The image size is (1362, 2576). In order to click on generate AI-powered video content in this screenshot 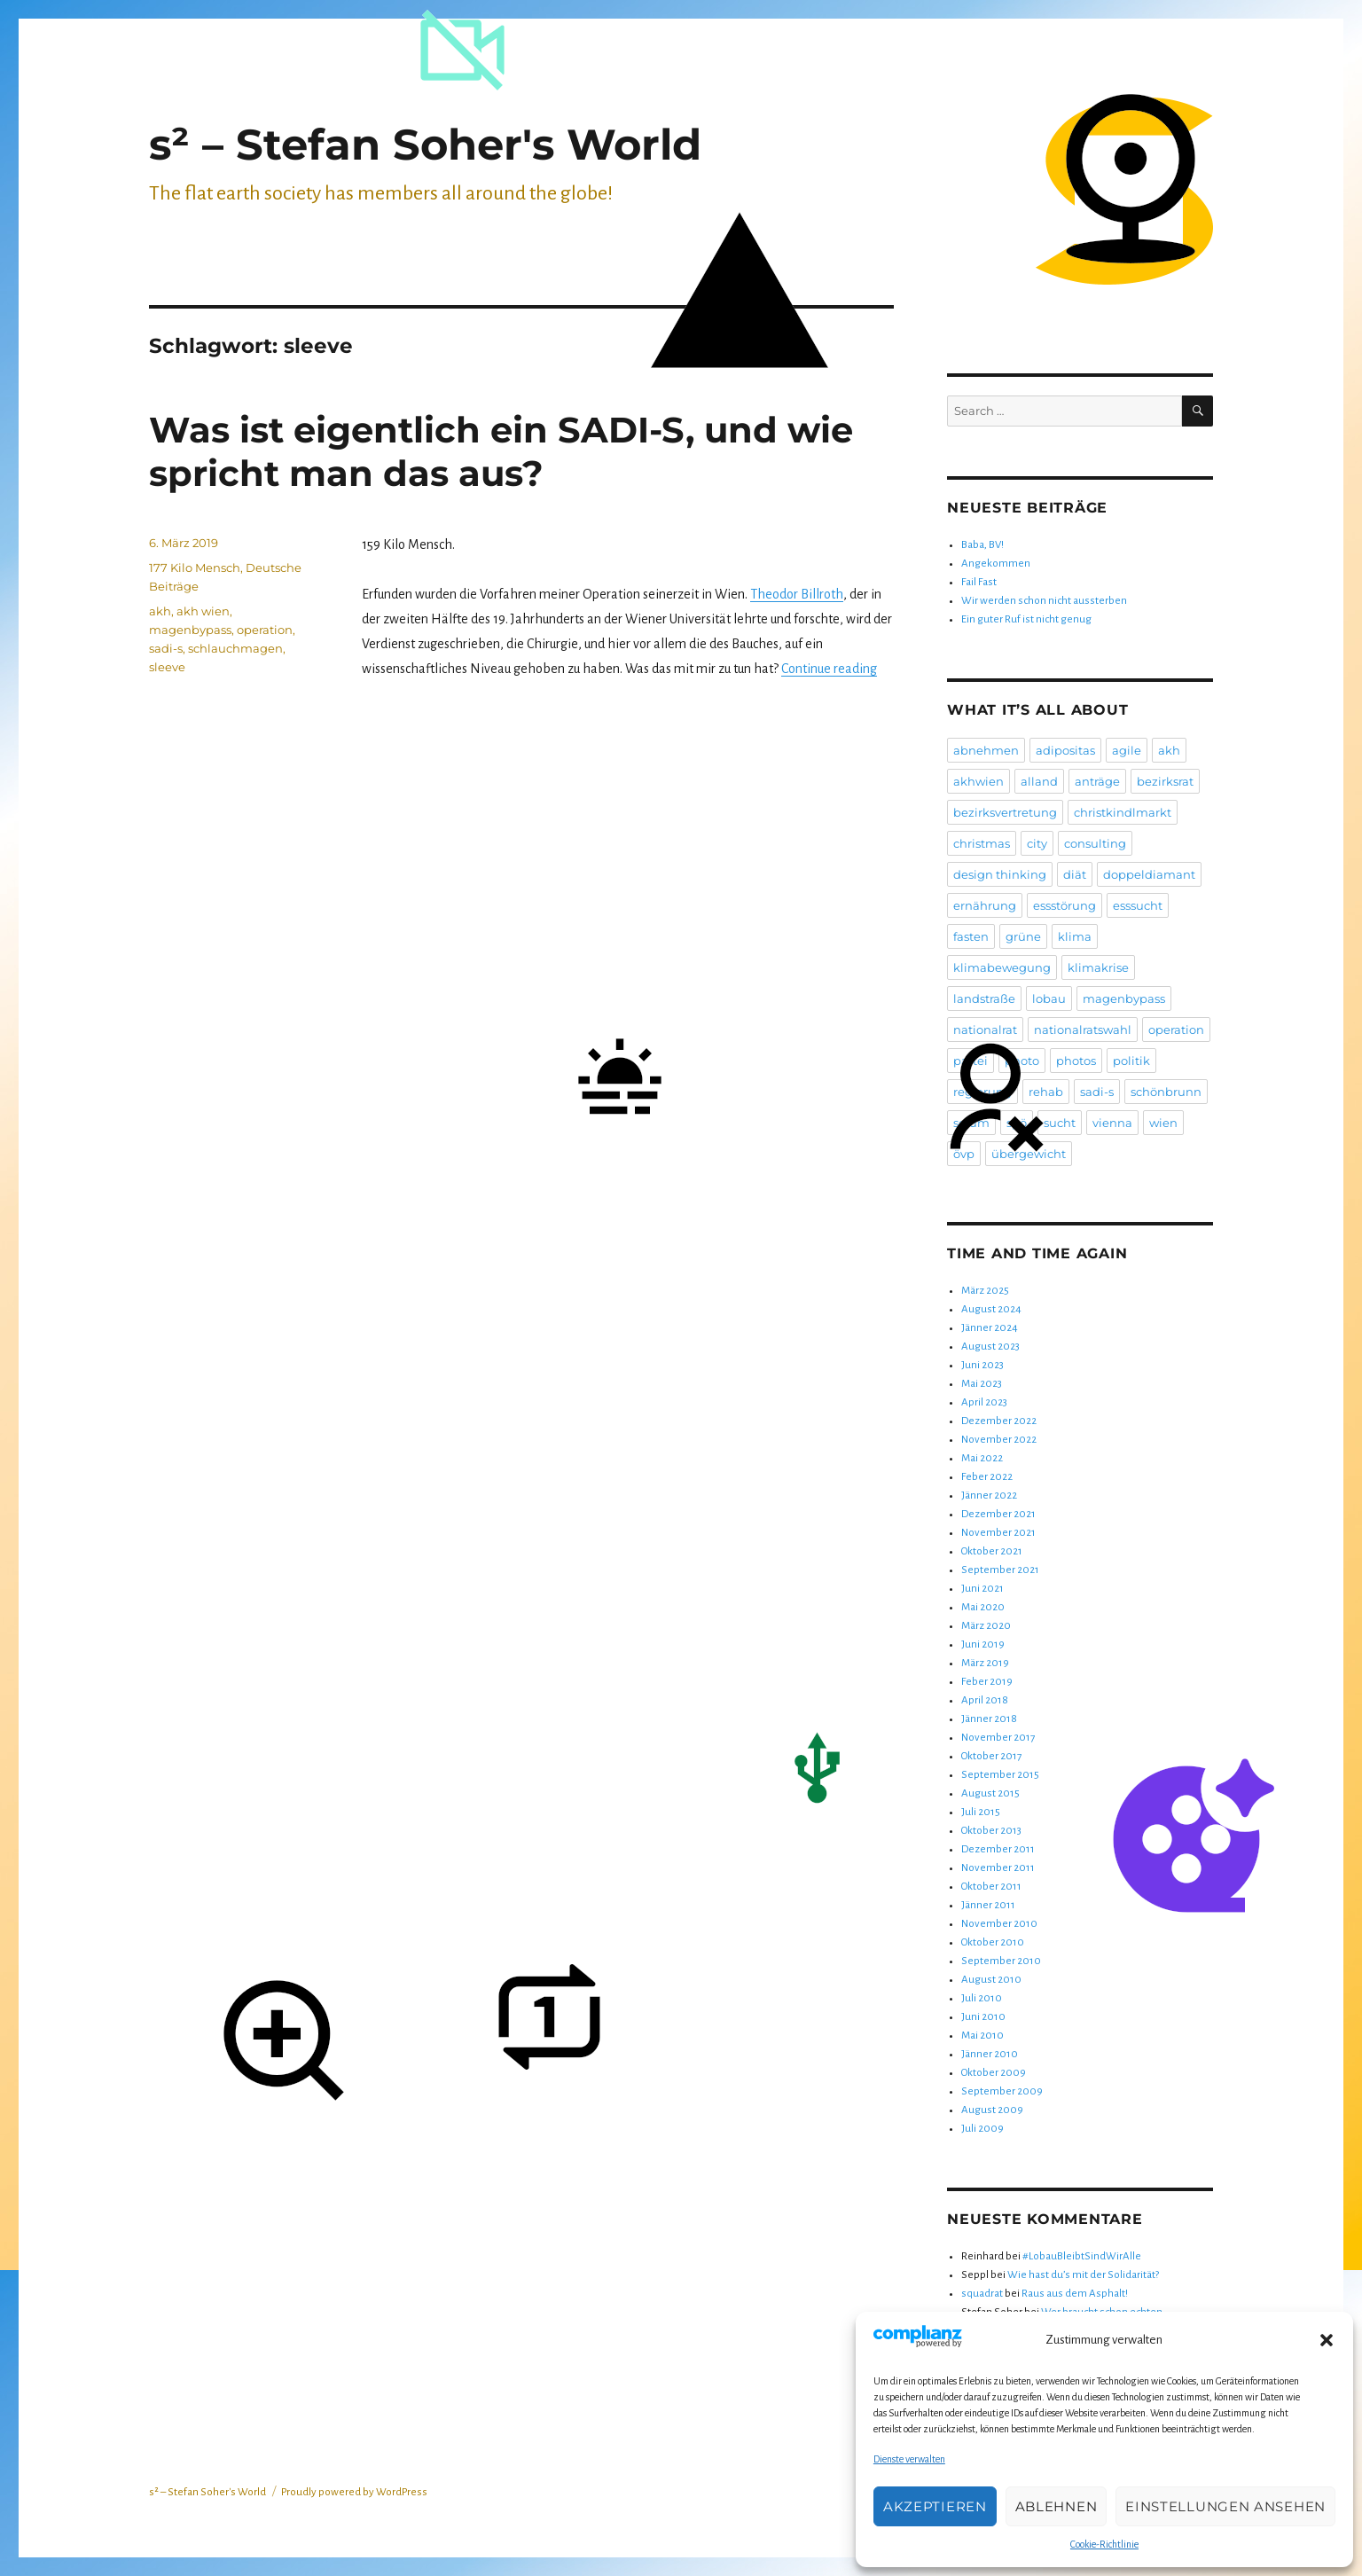, I will do `click(1186, 1839)`.